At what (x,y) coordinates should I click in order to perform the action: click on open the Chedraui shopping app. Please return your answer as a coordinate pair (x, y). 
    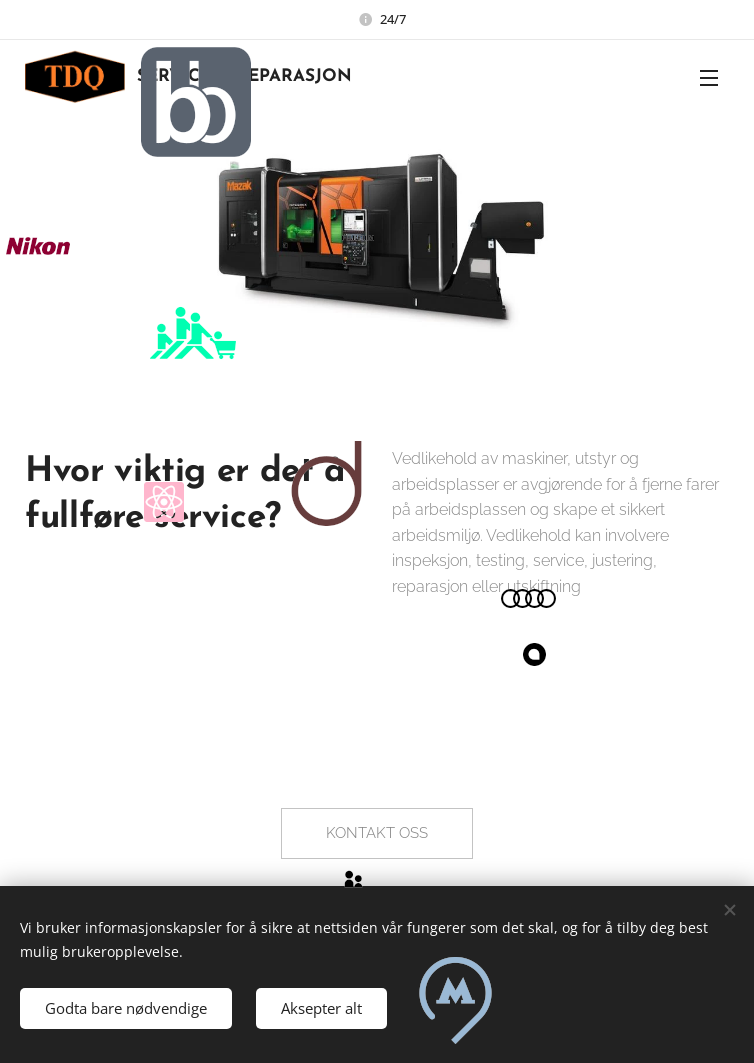
    Looking at the image, I should click on (193, 333).